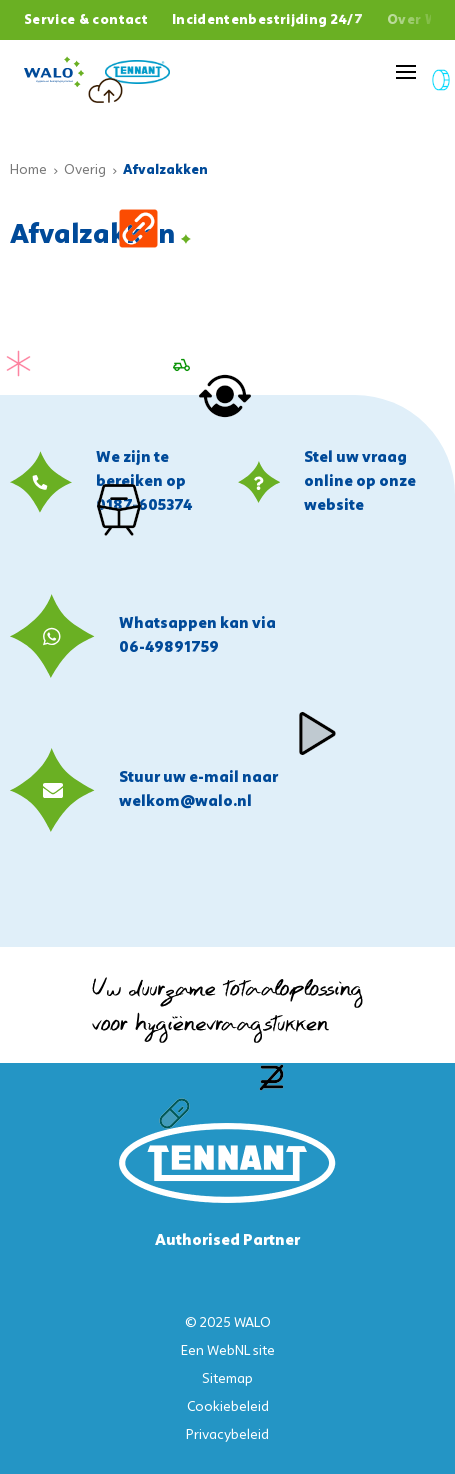  What do you see at coordinates (312, 733) in the screenshot?
I see `play media or start video` at bounding box center [312, 733].